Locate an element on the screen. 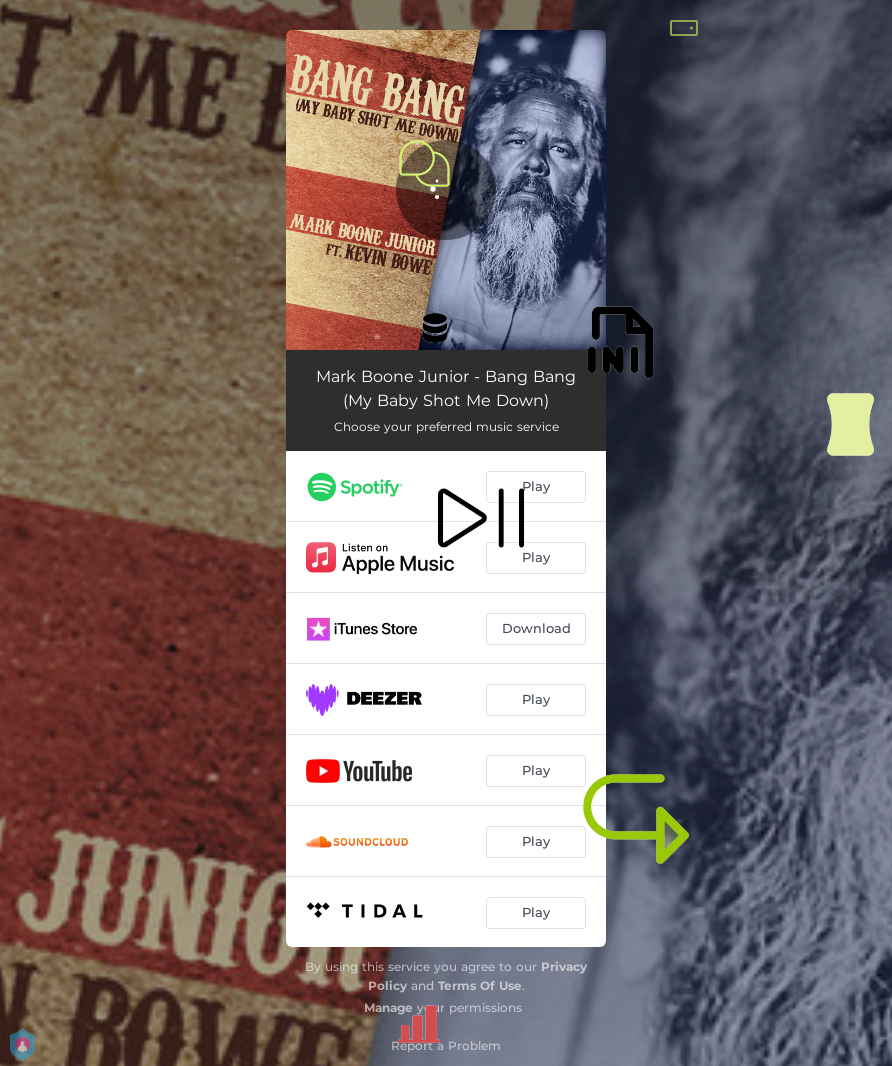 The height and width of the screenshot is (1066, 892). toggle between play and pause for media is located at coordinates (481, 518).